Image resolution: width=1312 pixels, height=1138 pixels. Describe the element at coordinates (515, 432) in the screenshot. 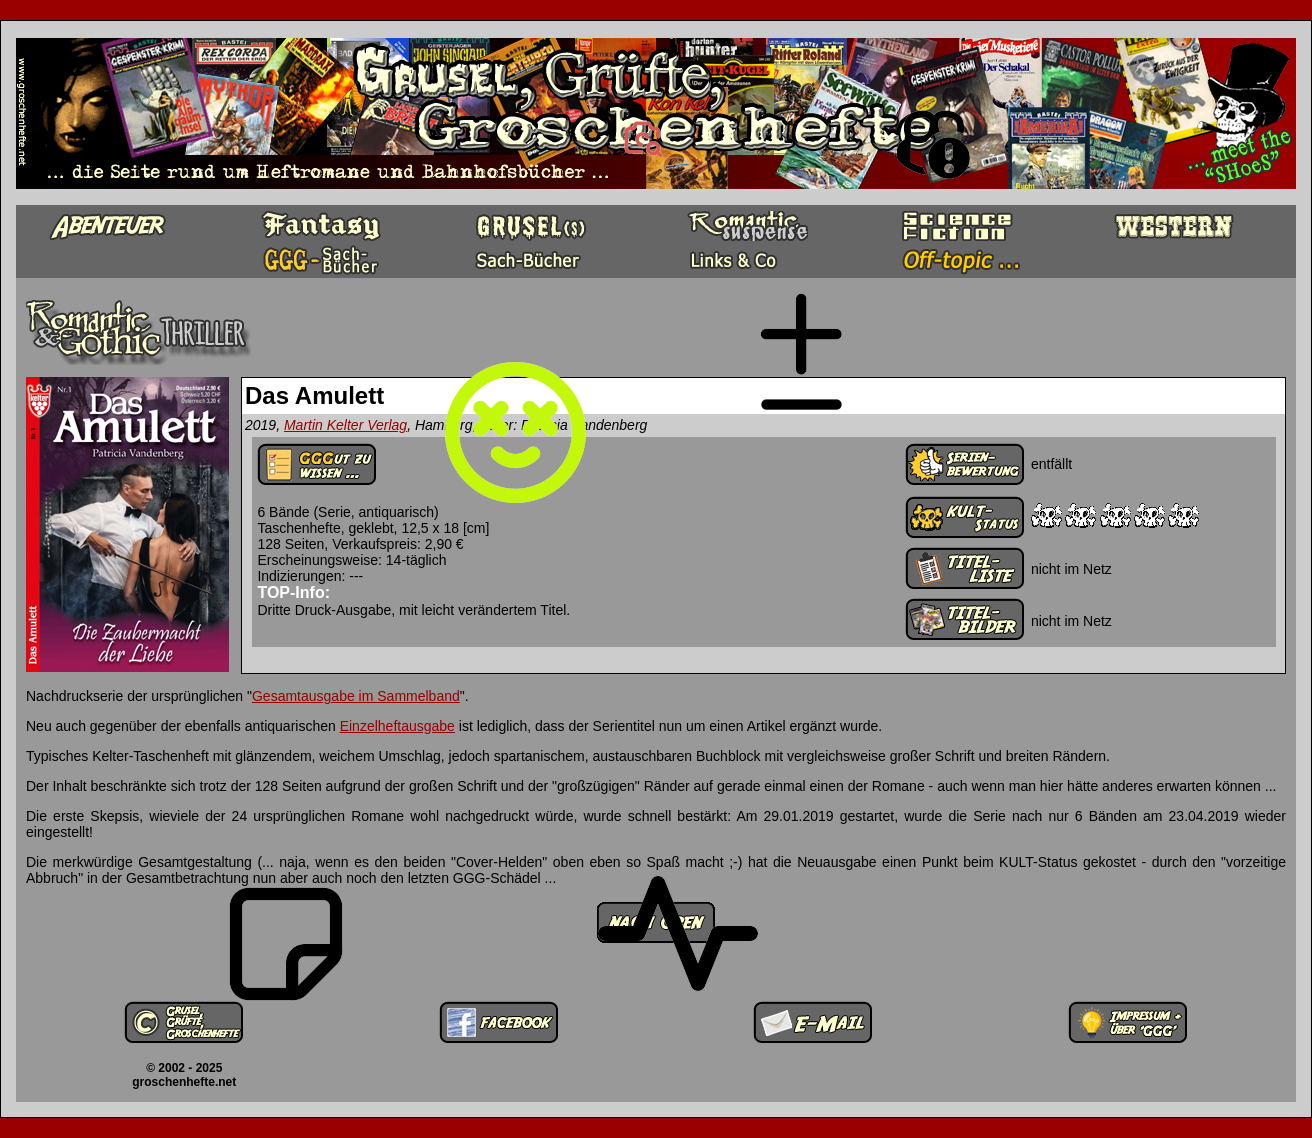

I see `select a silly or goofy mood reaction` at that location.